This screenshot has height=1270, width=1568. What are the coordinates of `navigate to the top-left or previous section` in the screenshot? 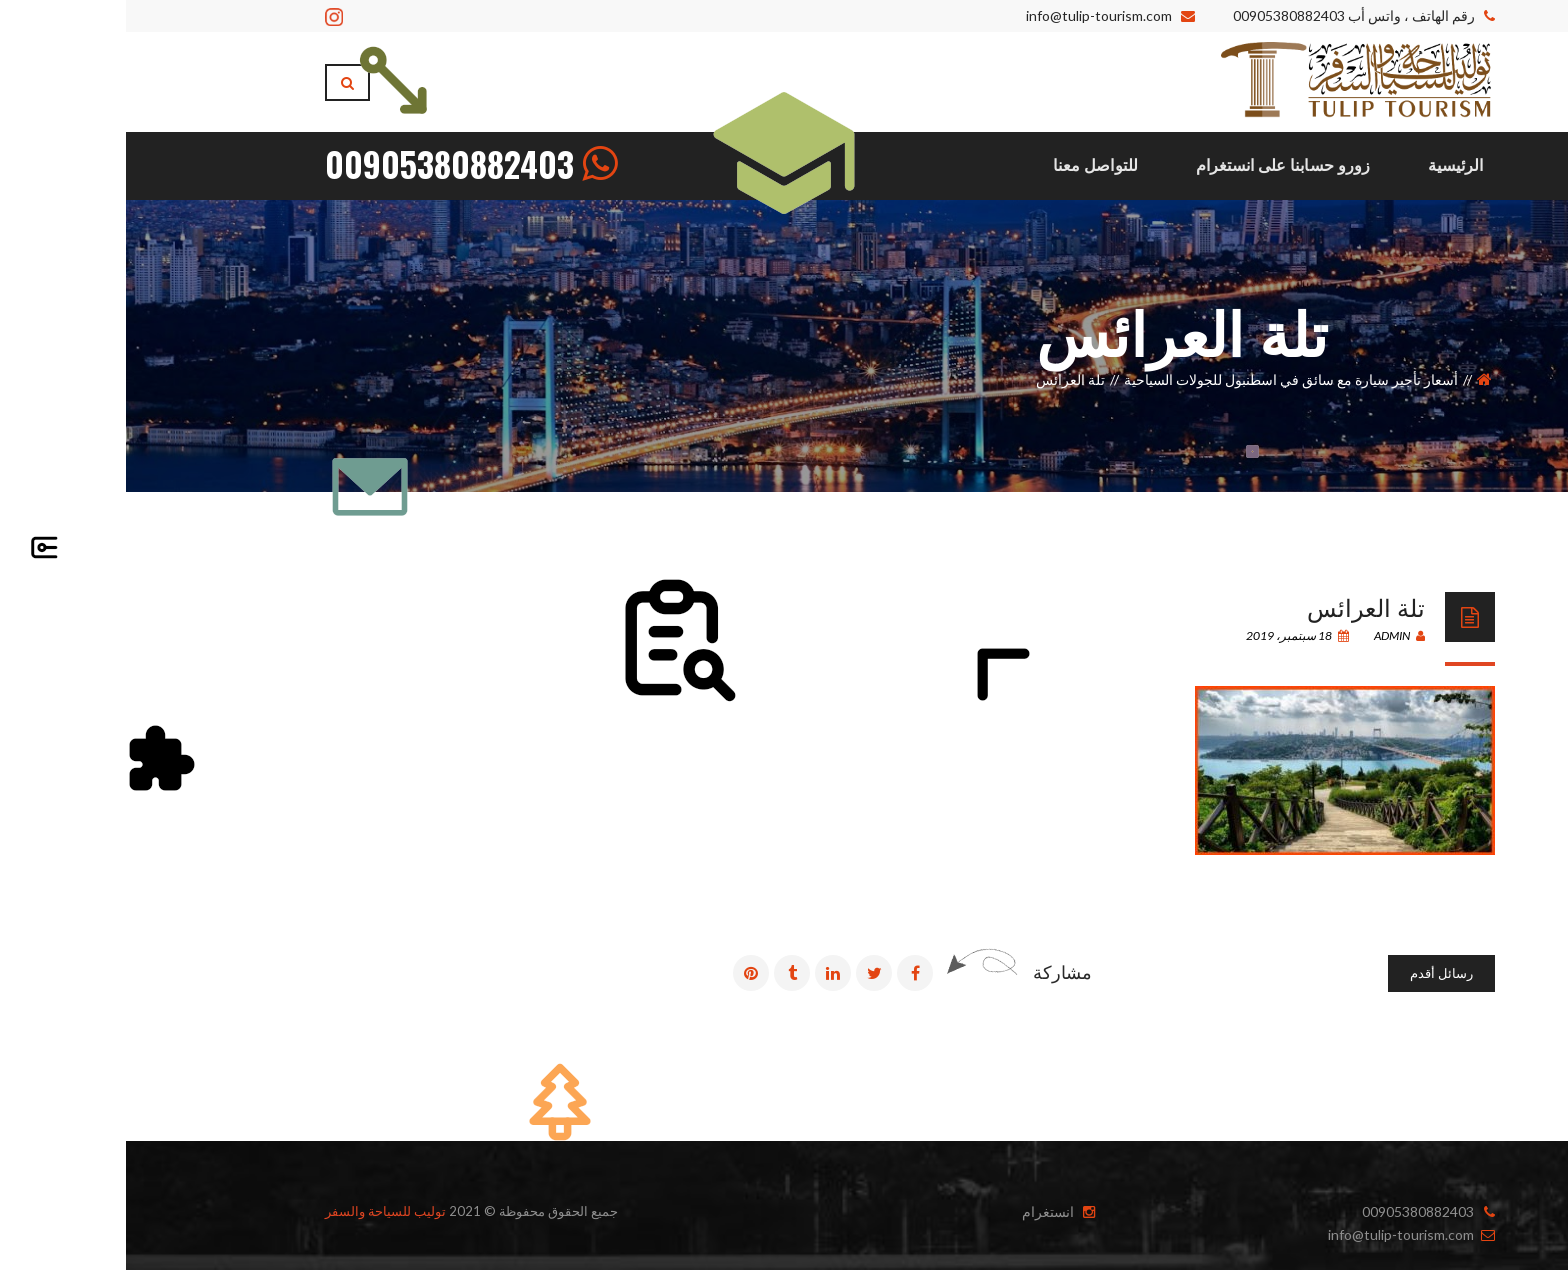 It's located at (1003, 674).